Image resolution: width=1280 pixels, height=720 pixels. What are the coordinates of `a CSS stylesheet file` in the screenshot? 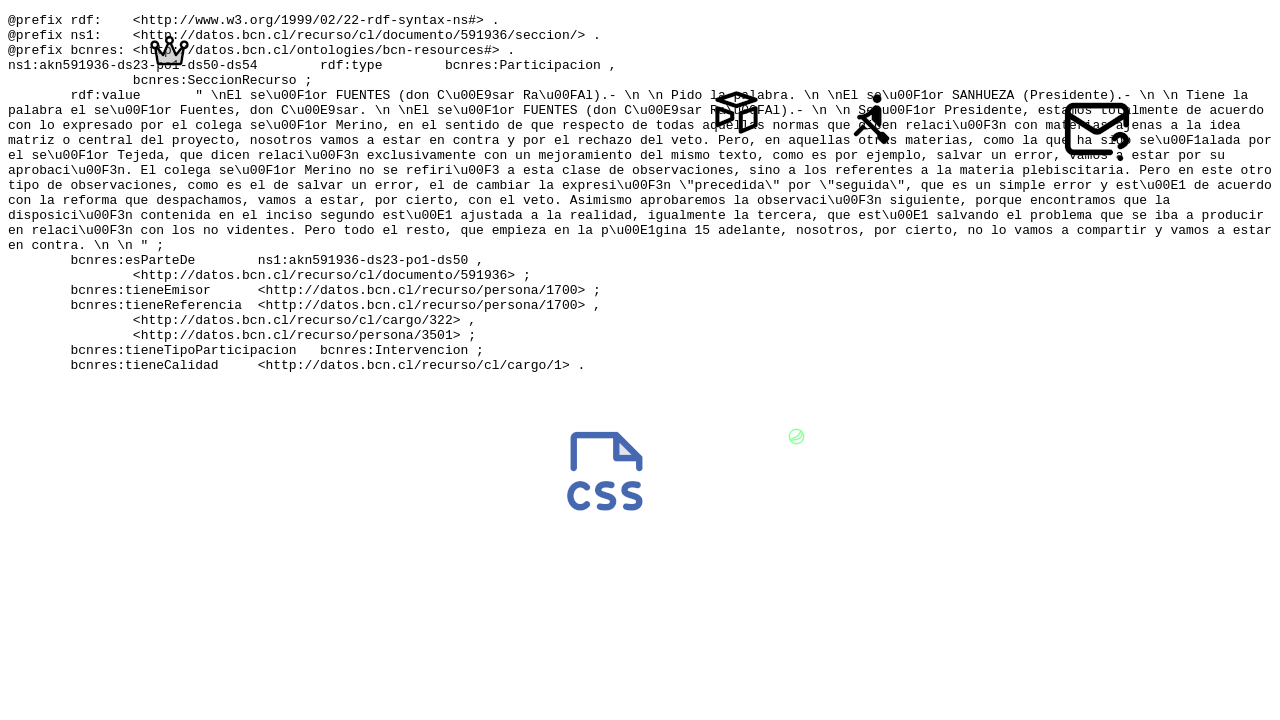 It's located at (606, 474).